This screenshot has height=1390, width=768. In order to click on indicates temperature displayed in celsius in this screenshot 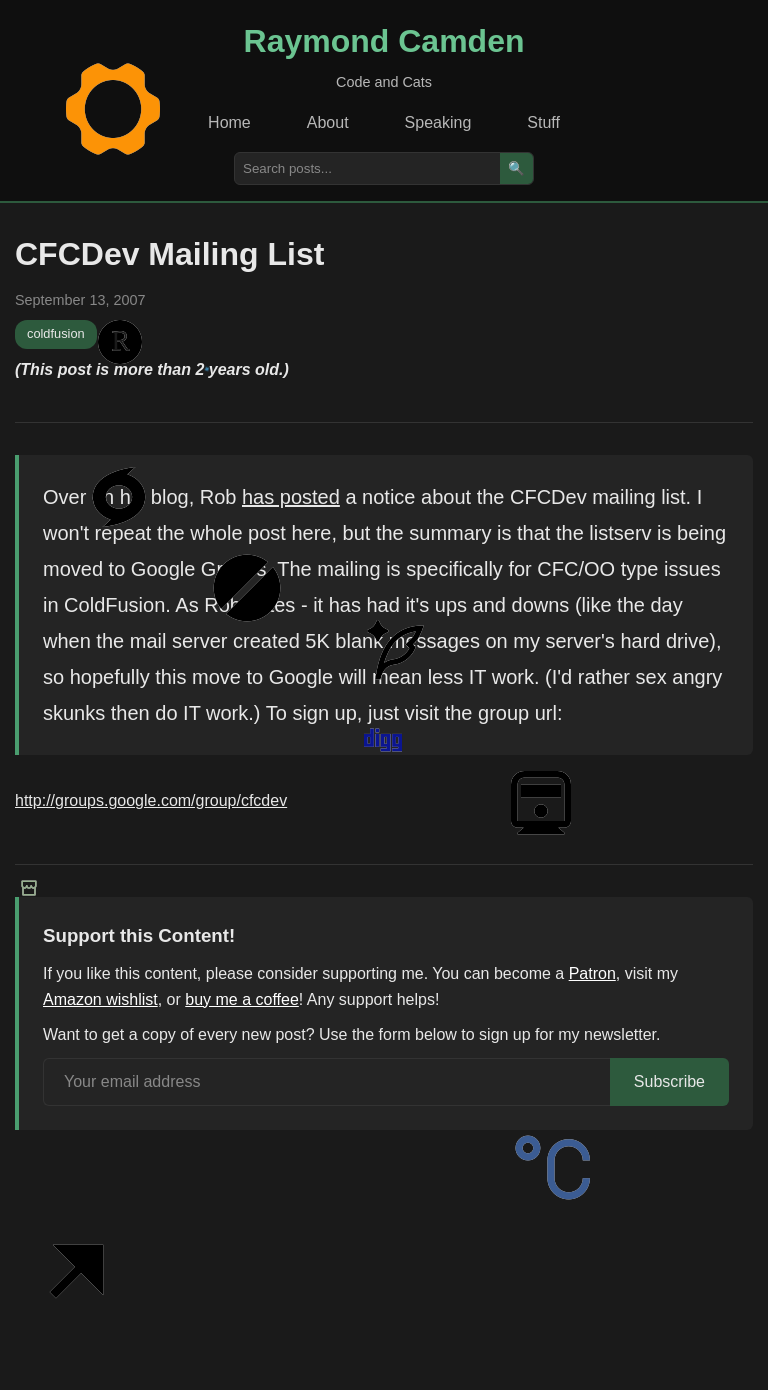, I will do `click(554, 1167)`.